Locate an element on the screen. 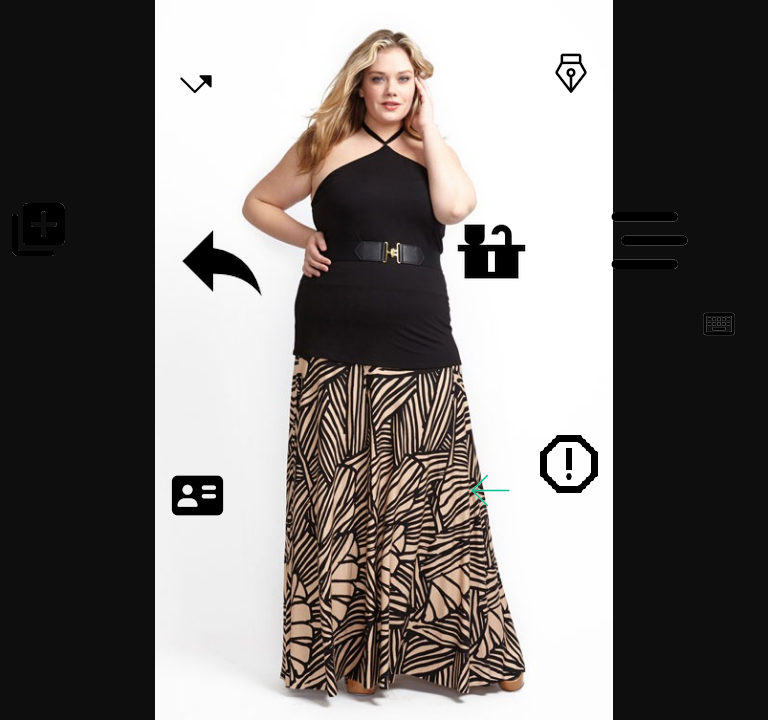  go back to the previous screen is located at coordinates (490, 490).